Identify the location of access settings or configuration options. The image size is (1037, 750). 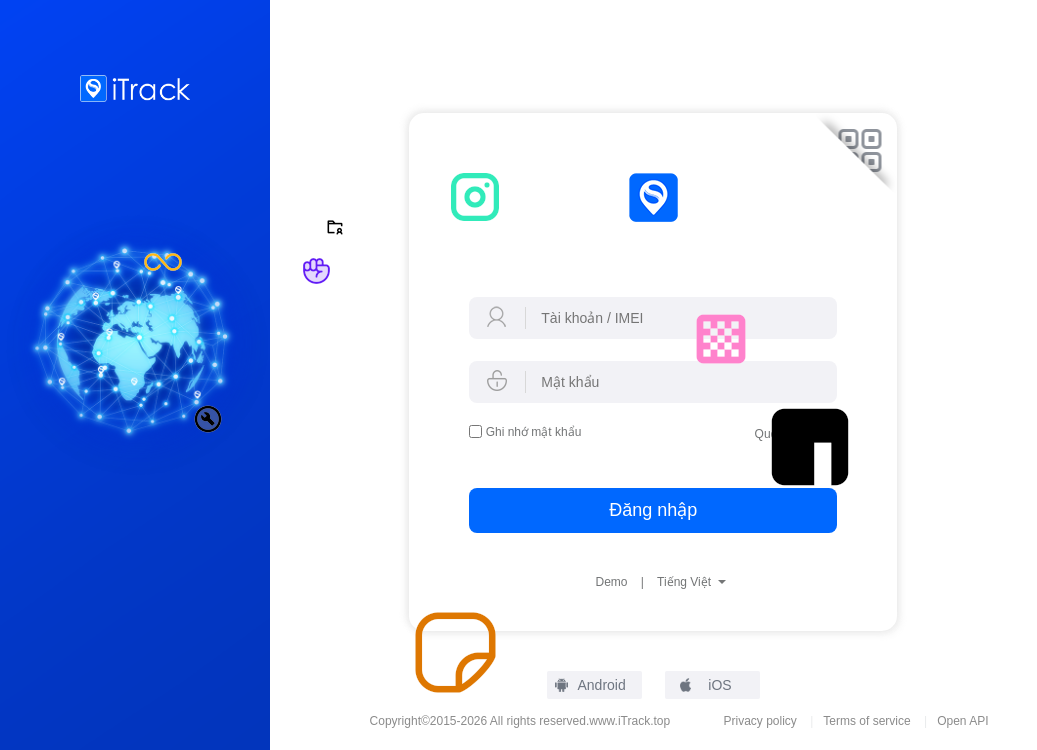
(208, 419).